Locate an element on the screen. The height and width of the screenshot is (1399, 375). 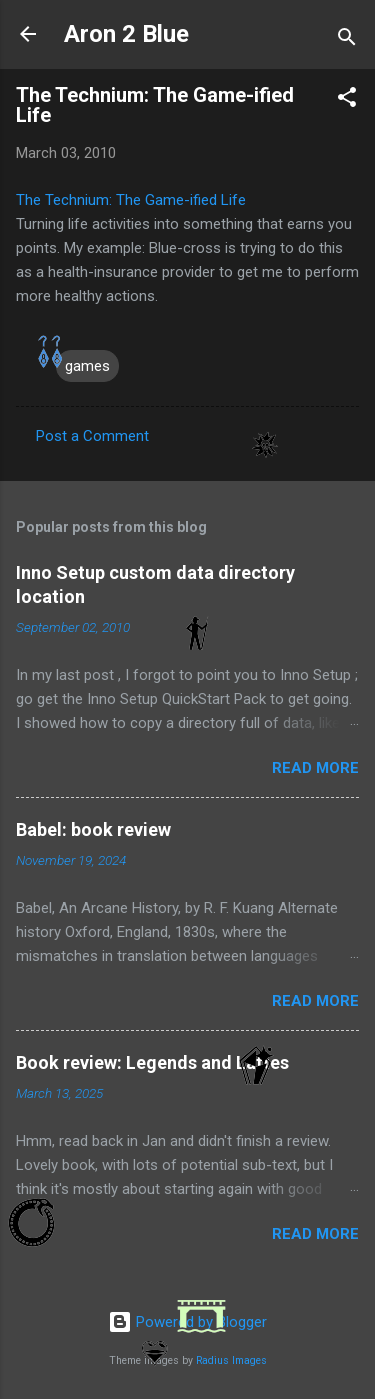
indicates a racing or competition game mode is located at coordinates (255, 1065).